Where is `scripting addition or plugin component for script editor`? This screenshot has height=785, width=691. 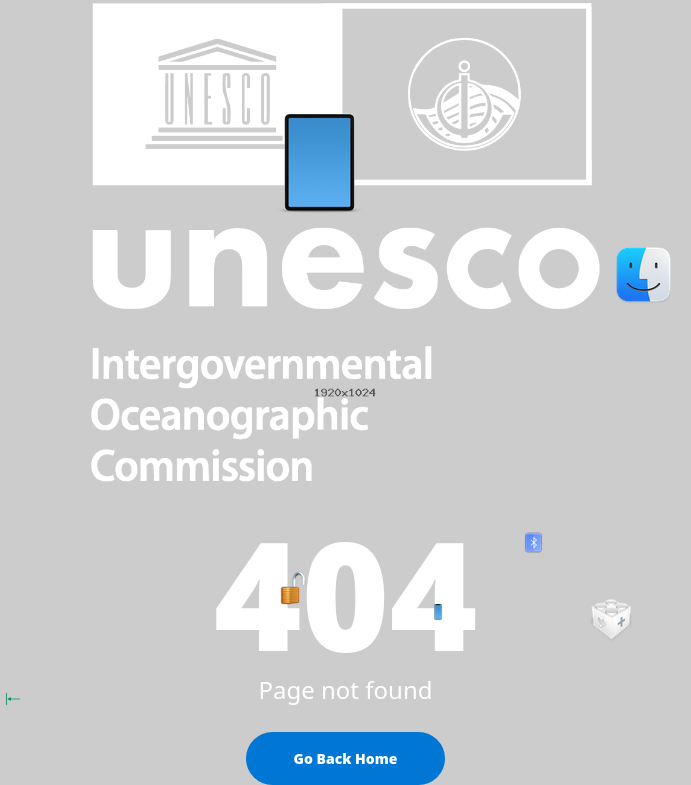
scripting addition or plugin component for script editor is located at coordinates (611, 619).